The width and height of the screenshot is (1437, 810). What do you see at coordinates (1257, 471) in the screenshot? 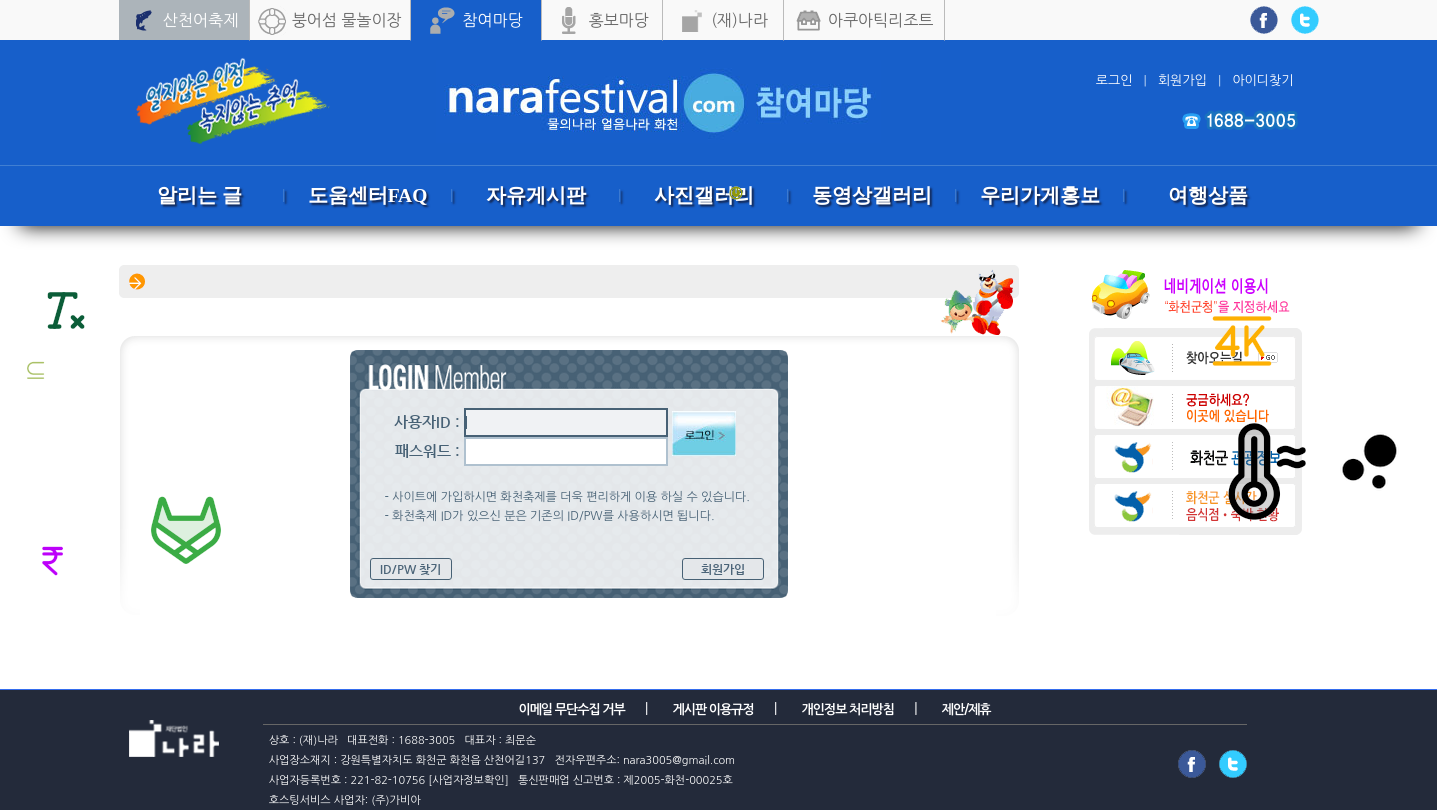
I see `indicates high temperature or heat warning` at bounding box center [1257, 471].